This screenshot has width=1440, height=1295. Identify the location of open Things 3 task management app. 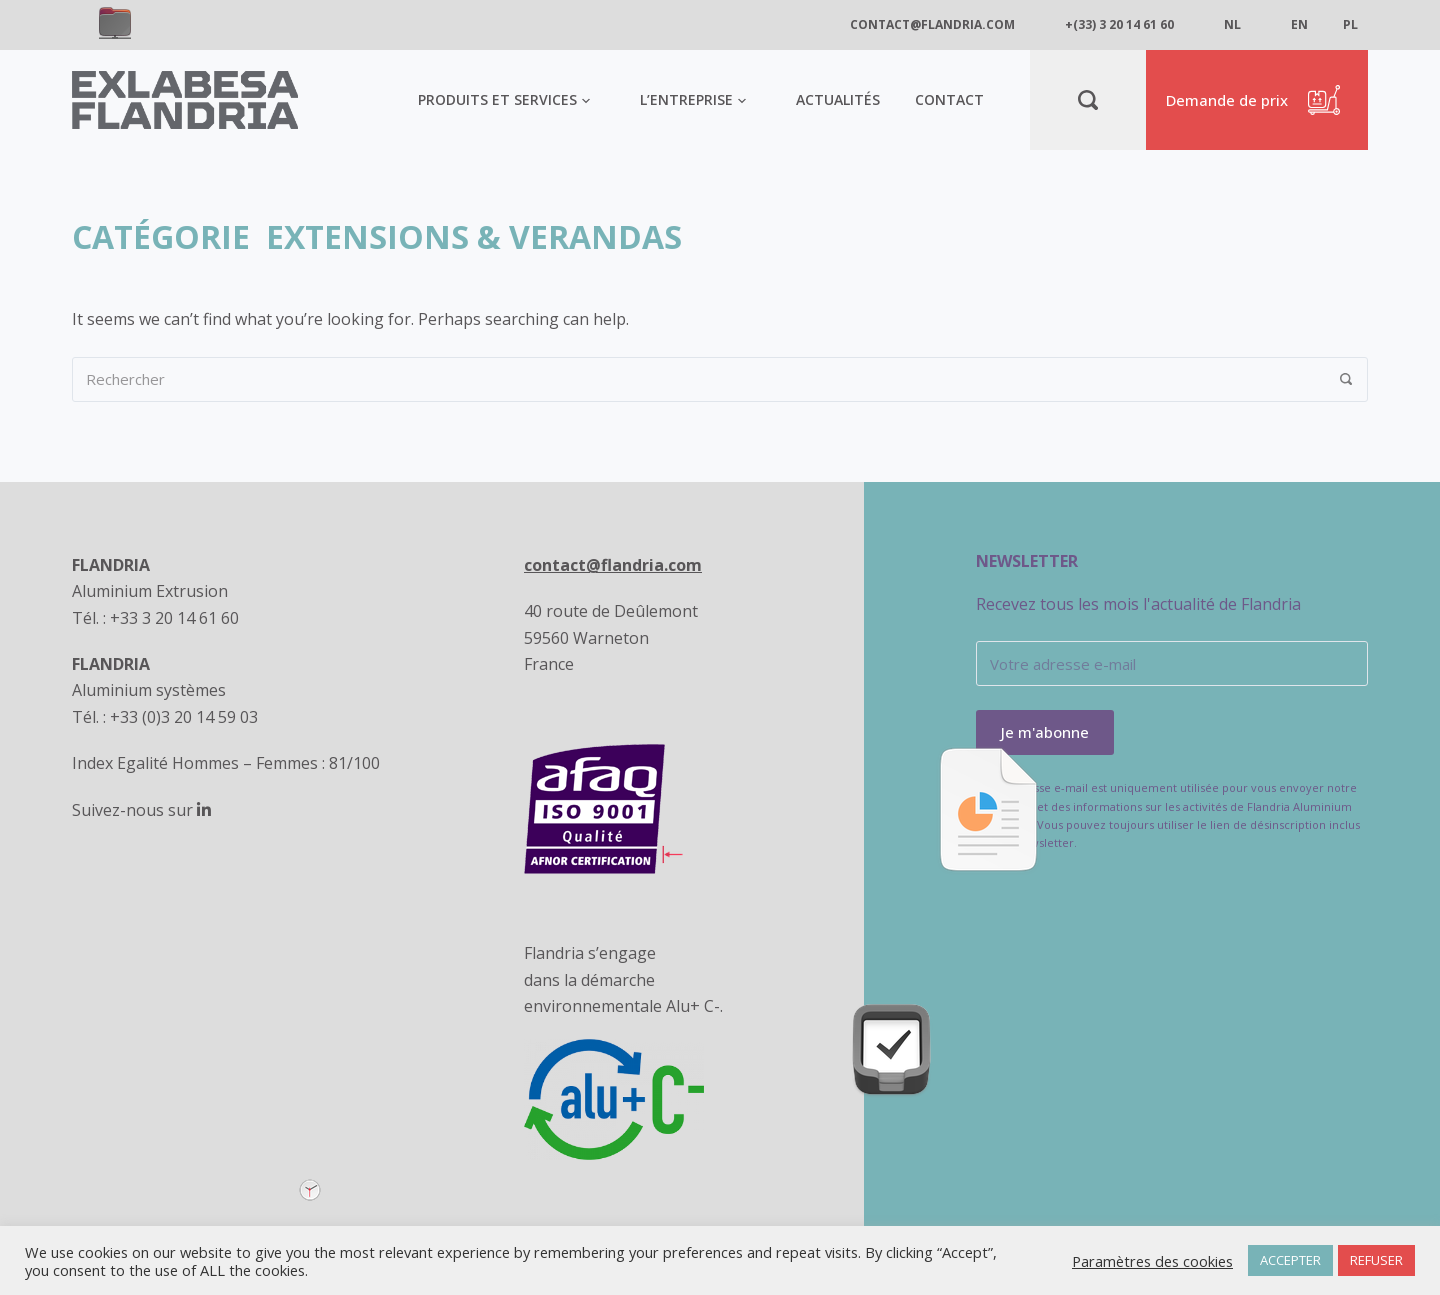
(891, 1049).